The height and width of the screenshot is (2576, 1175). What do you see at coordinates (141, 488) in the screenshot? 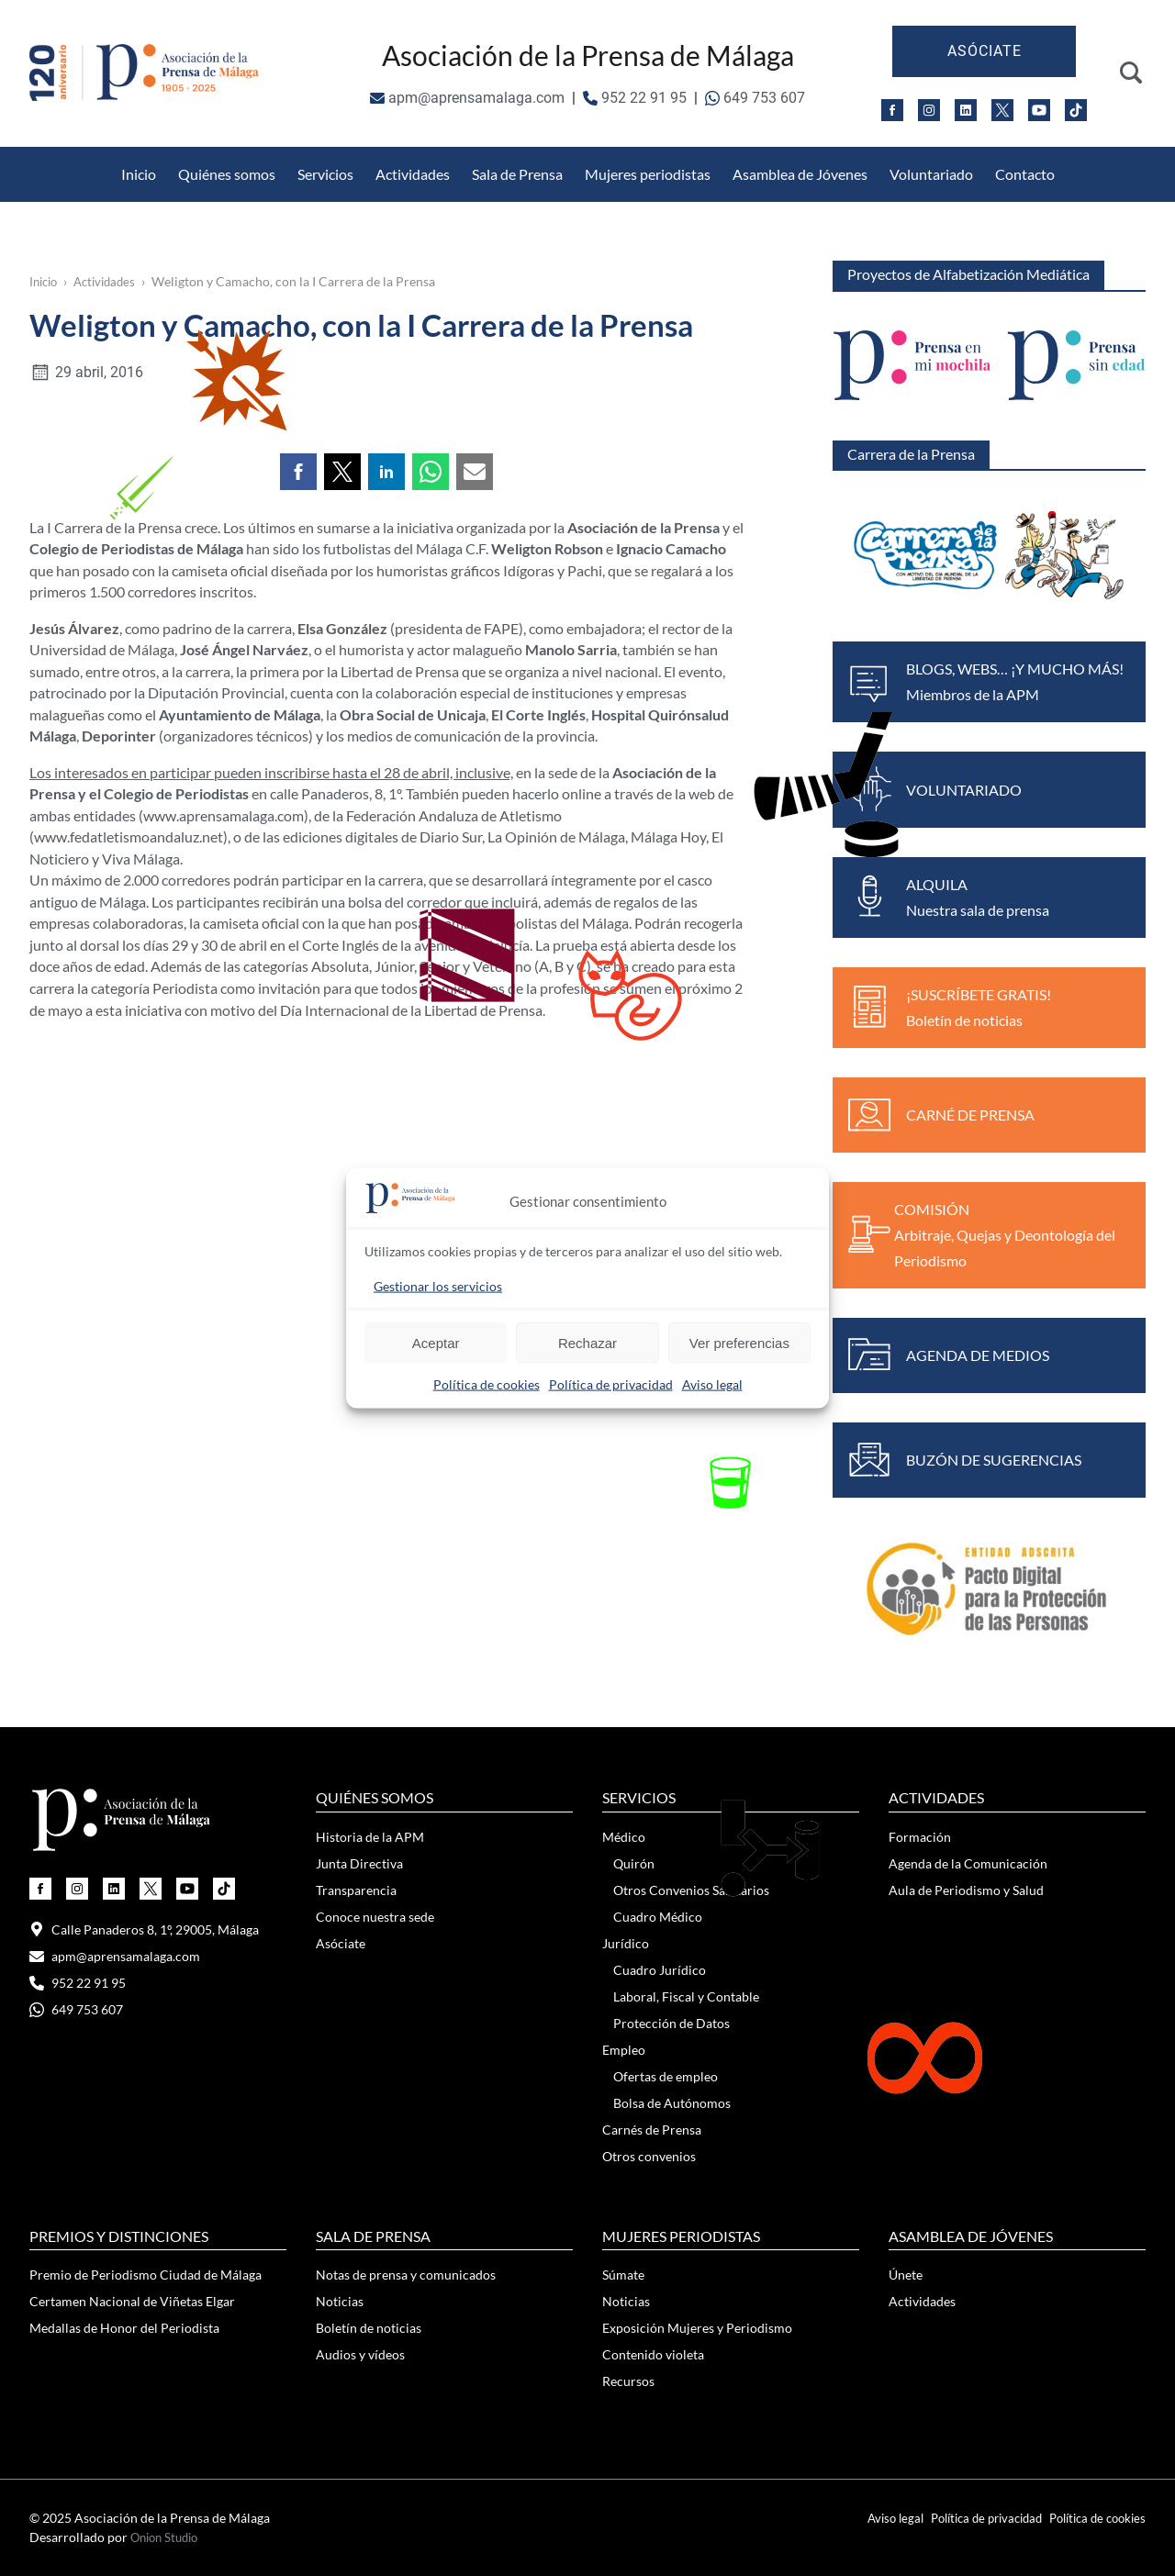
I see `select sai weapon in game inventory` at bounding box center [141, 488].